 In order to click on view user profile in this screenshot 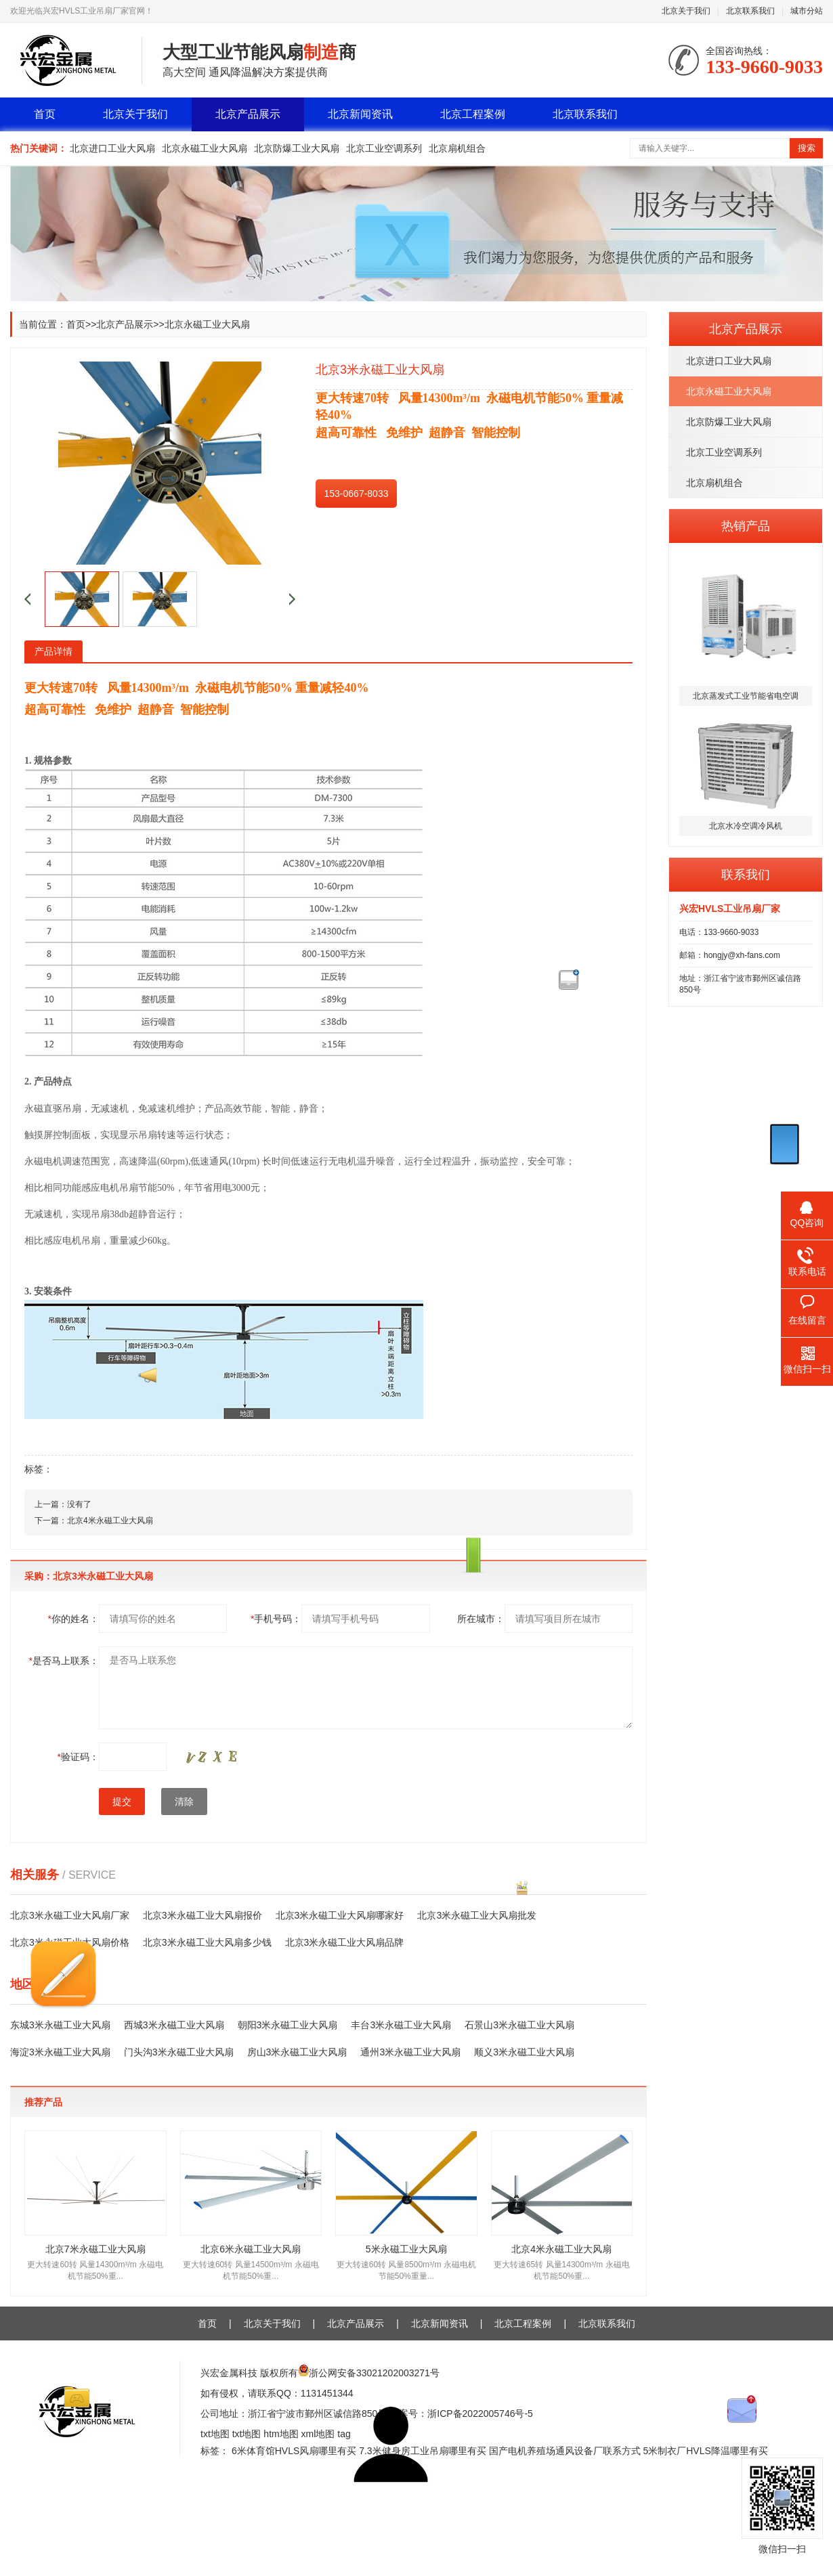, I will do `click(391, 2444)`.